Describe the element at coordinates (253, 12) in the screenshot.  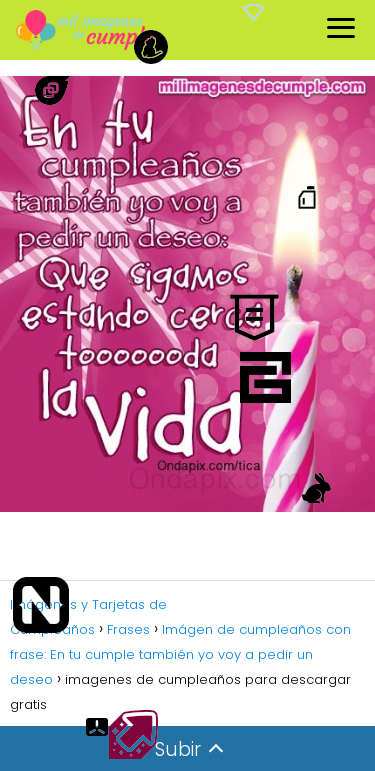
I see `indicates wifi signal strength` at that location.